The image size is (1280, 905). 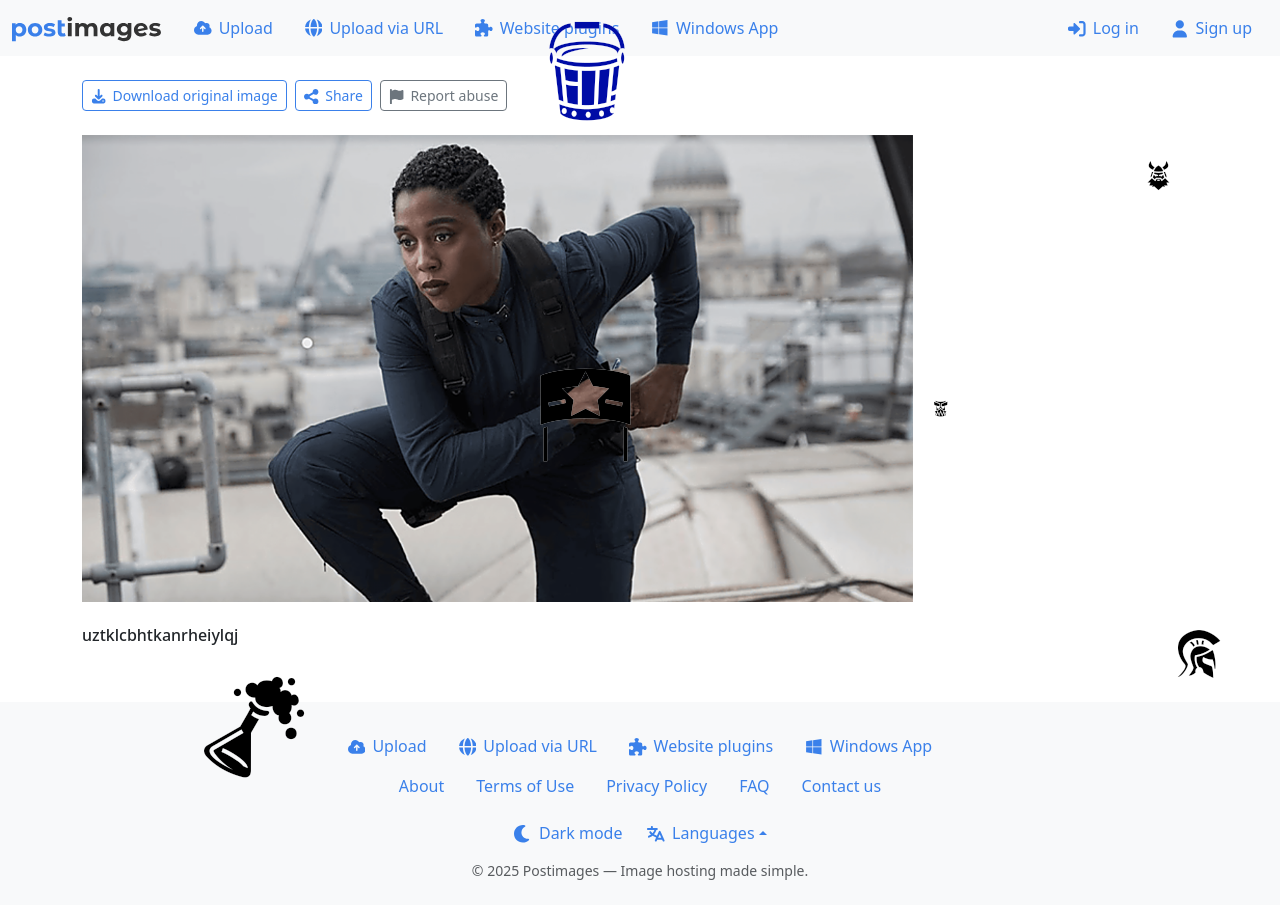 I want to click on select dwarf character class, so click(x=1158, y=175).